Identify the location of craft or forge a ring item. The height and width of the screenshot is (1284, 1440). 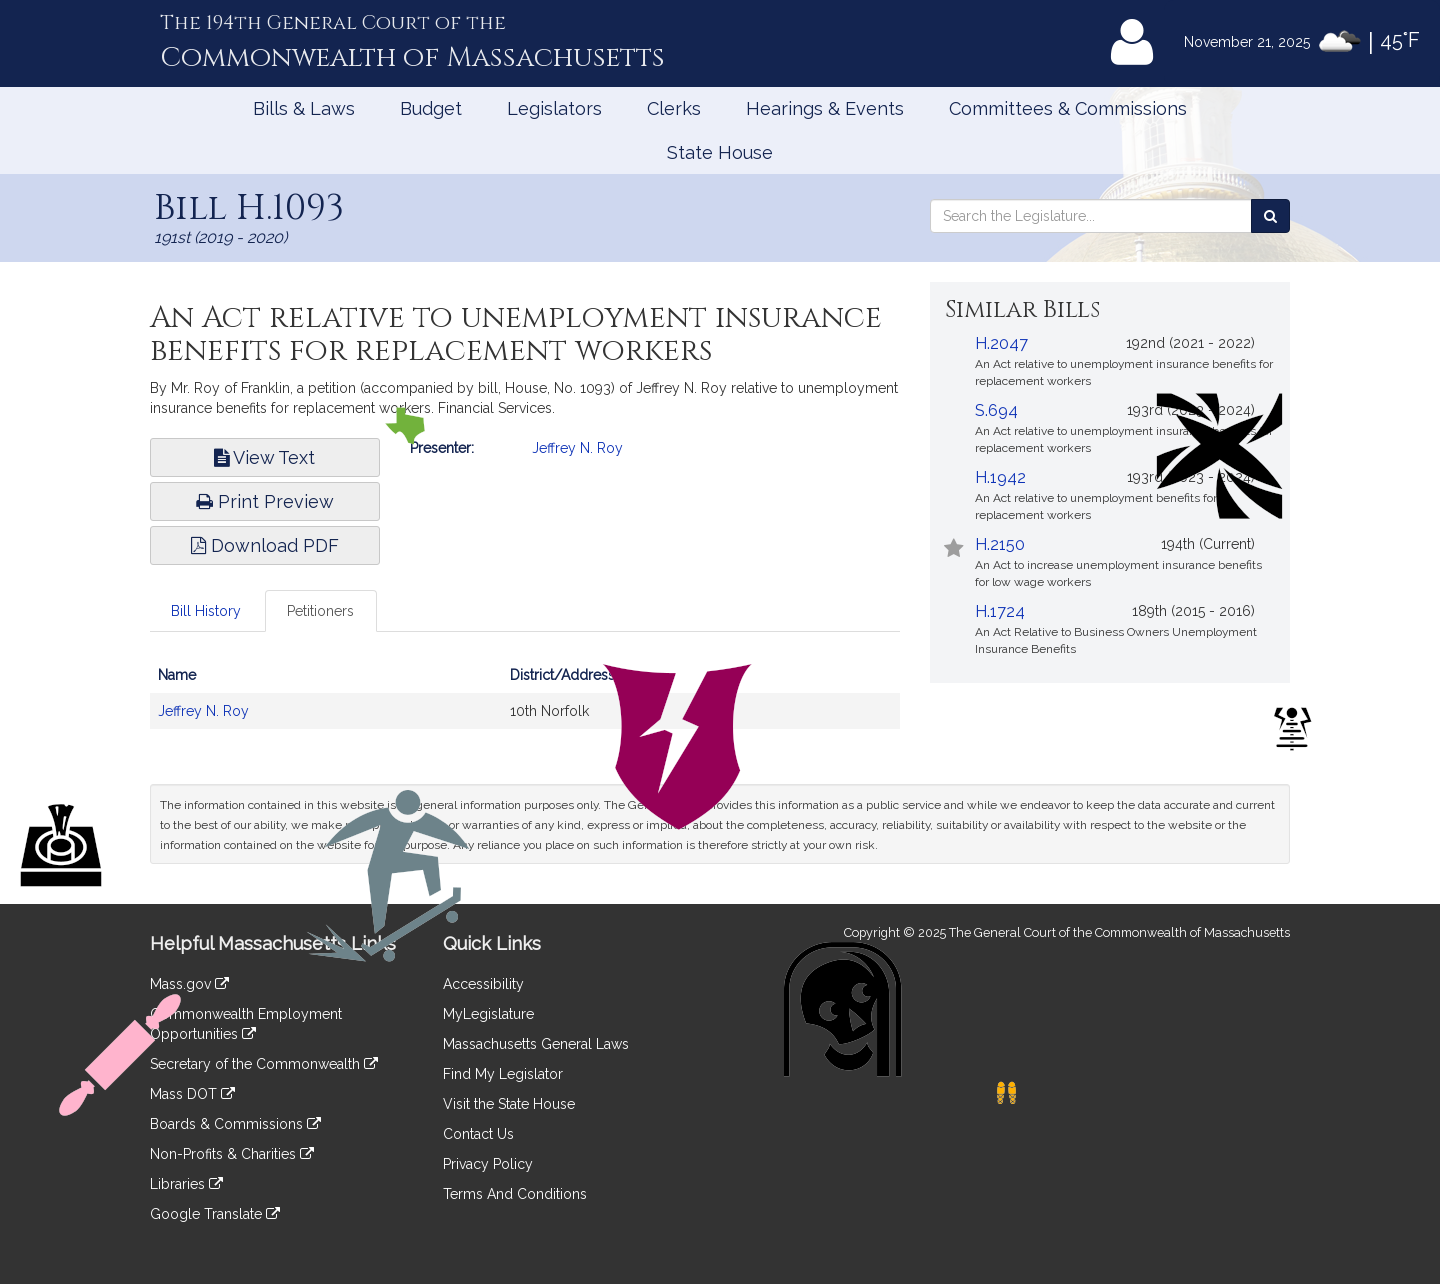
(61, 843).